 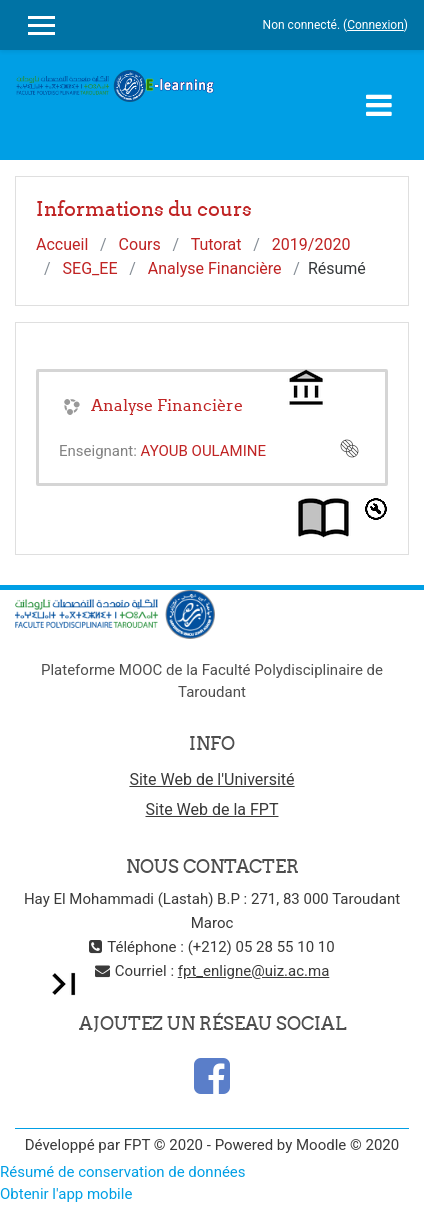 I want to click on go to the last page, so click(x=64, y=984).